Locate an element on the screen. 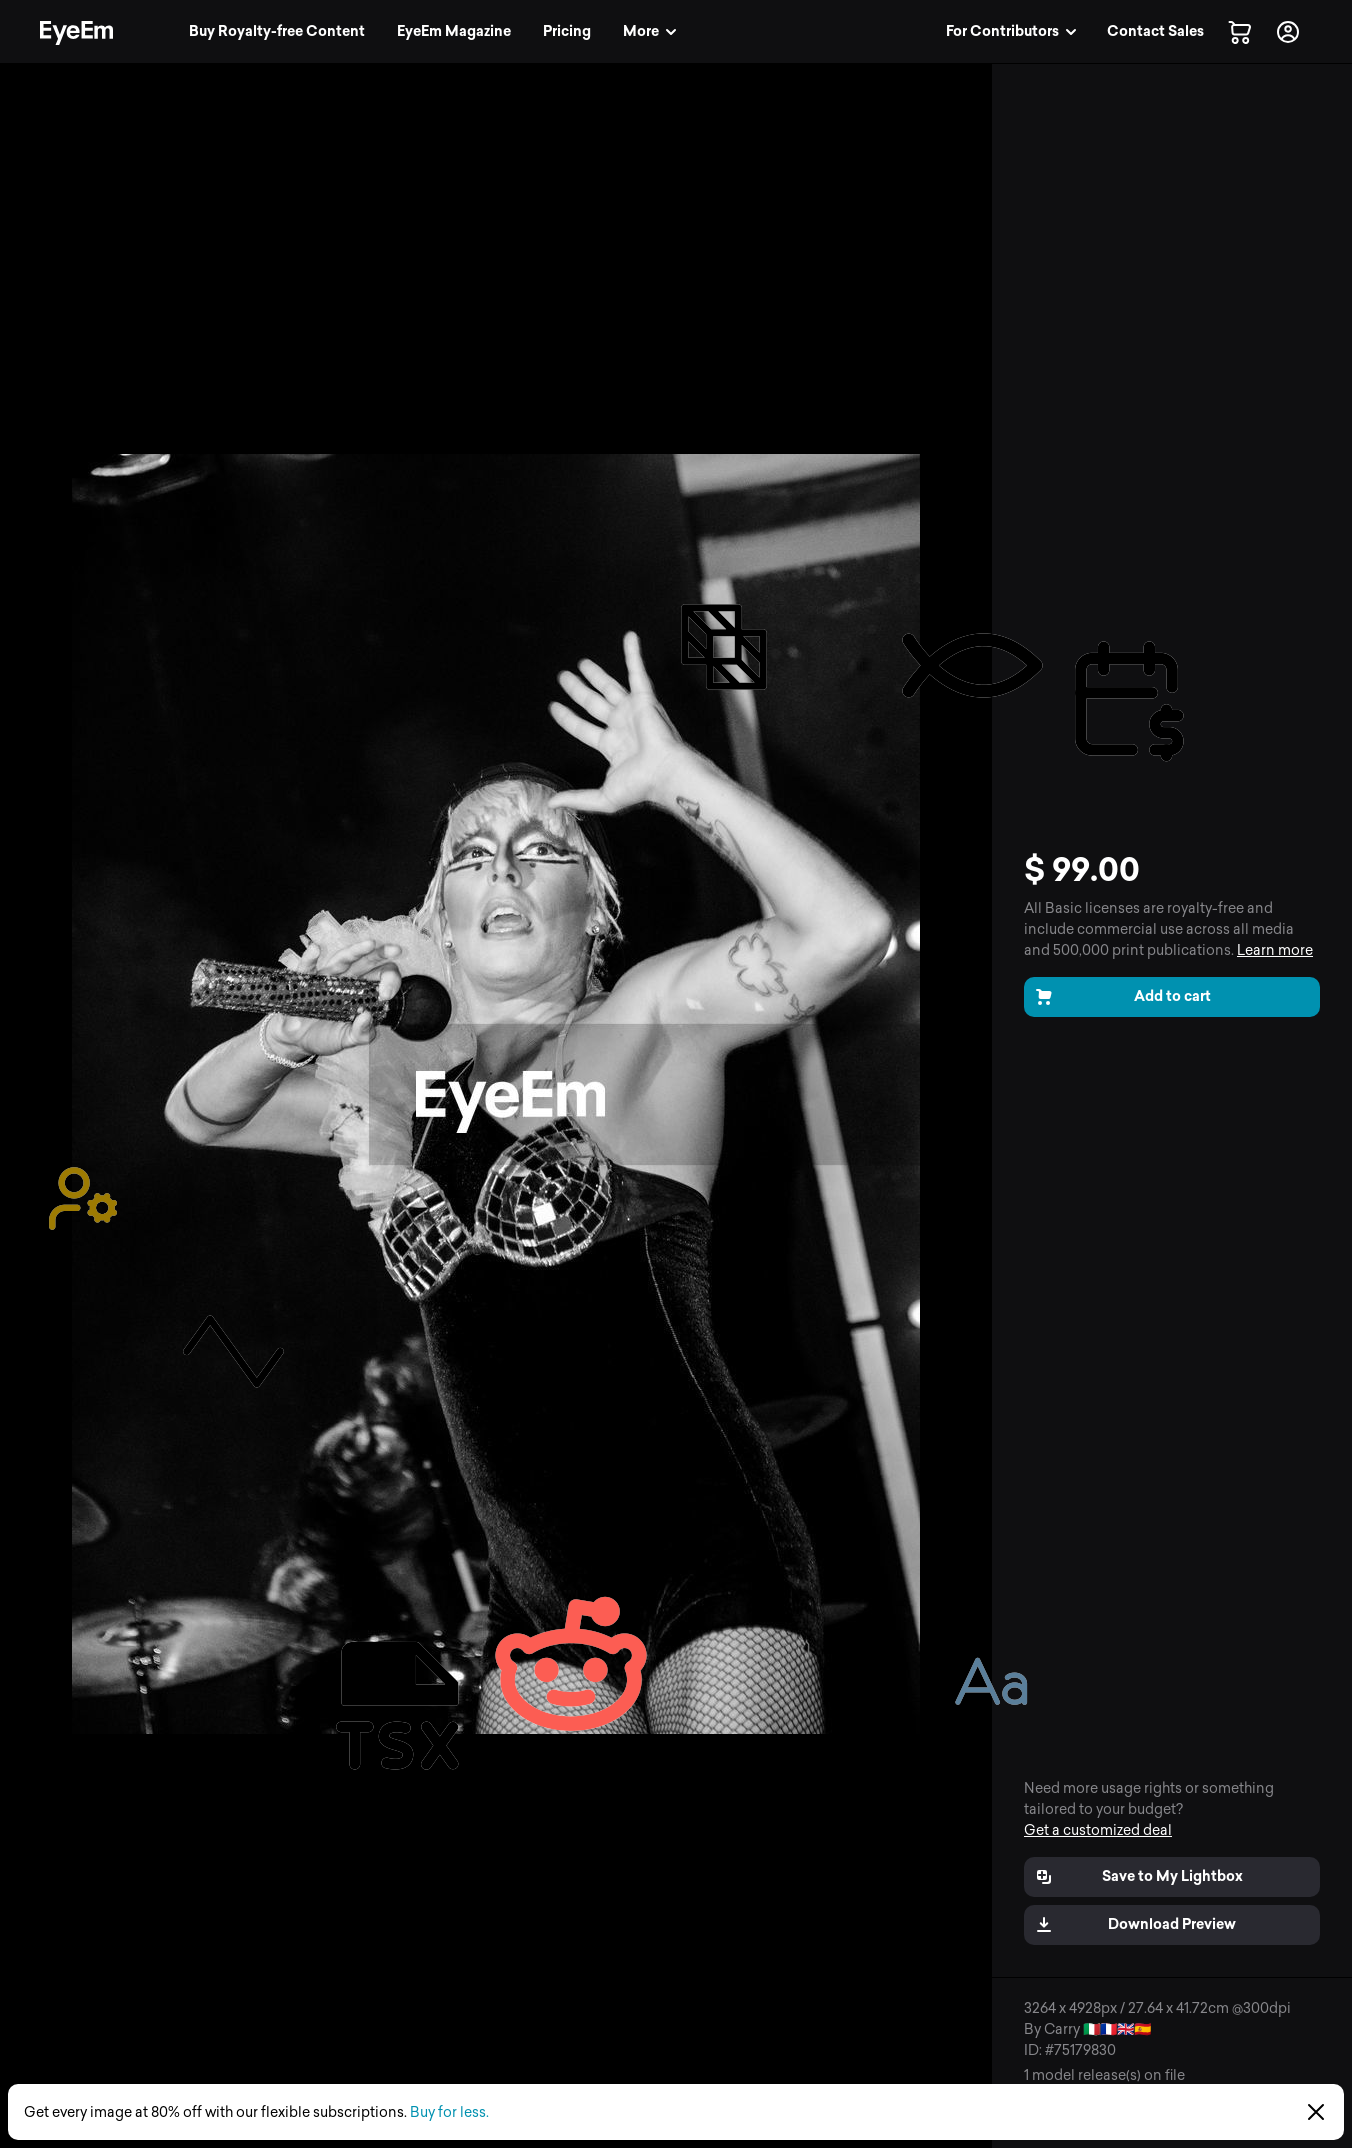  access user account settings is located at coordinates (83, 1198).